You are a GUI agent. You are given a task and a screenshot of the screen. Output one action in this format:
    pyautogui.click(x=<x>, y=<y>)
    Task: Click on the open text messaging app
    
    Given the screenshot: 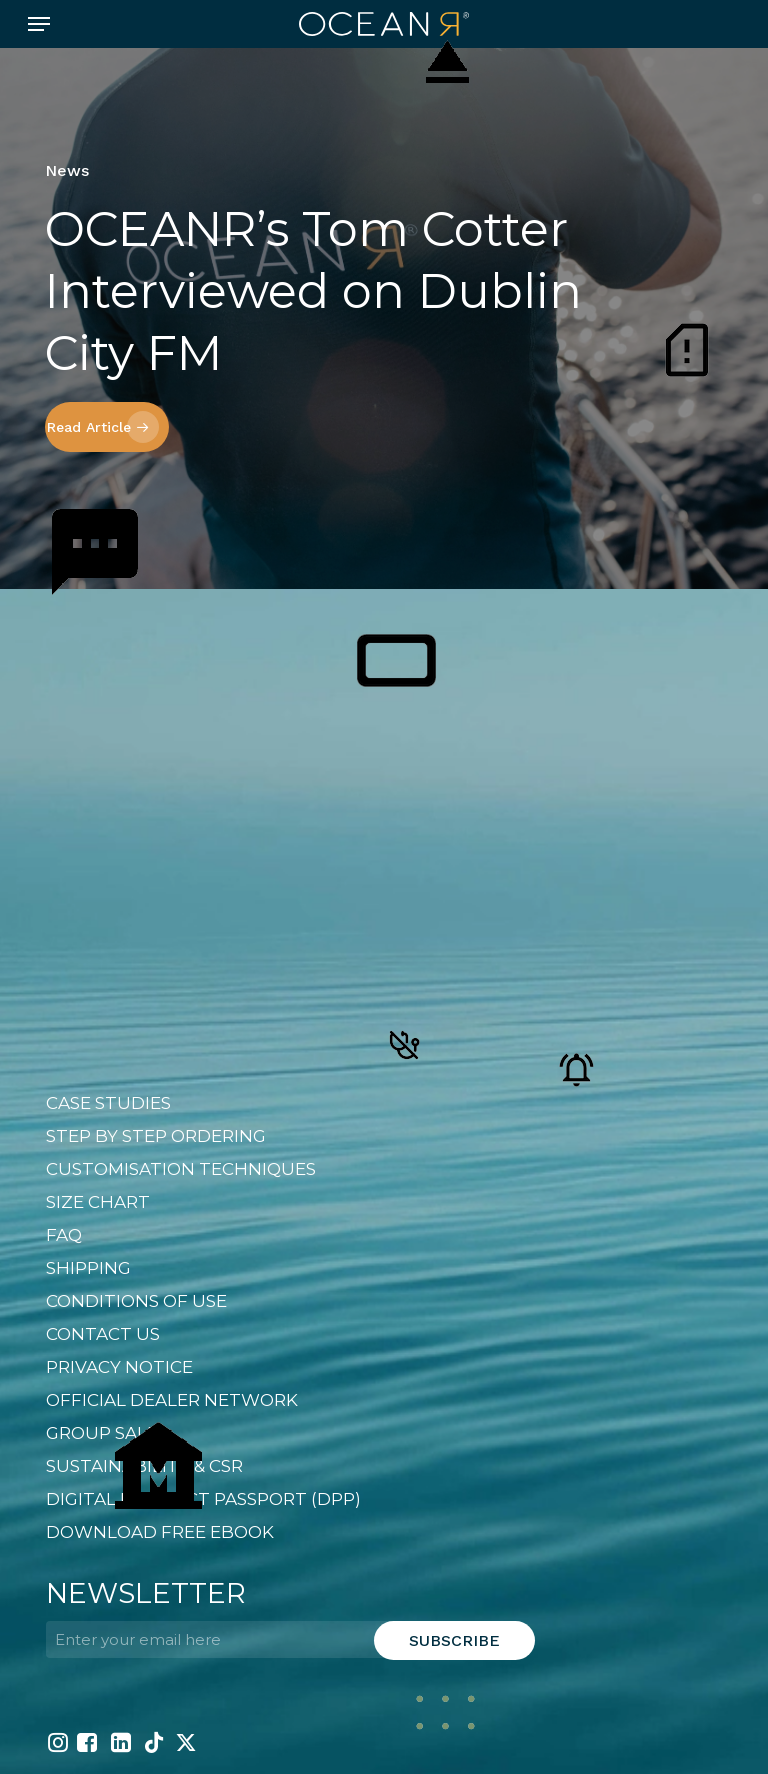 What is the action you would take?
    pyautogui.click(x=95, y=552)
    